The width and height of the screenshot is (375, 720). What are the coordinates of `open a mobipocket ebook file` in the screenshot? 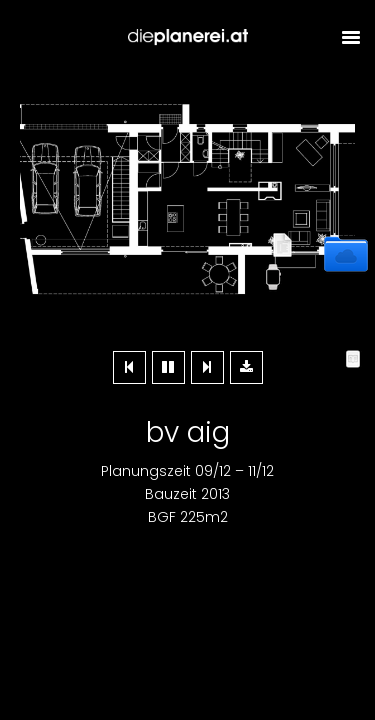 It's located at (353, 359).